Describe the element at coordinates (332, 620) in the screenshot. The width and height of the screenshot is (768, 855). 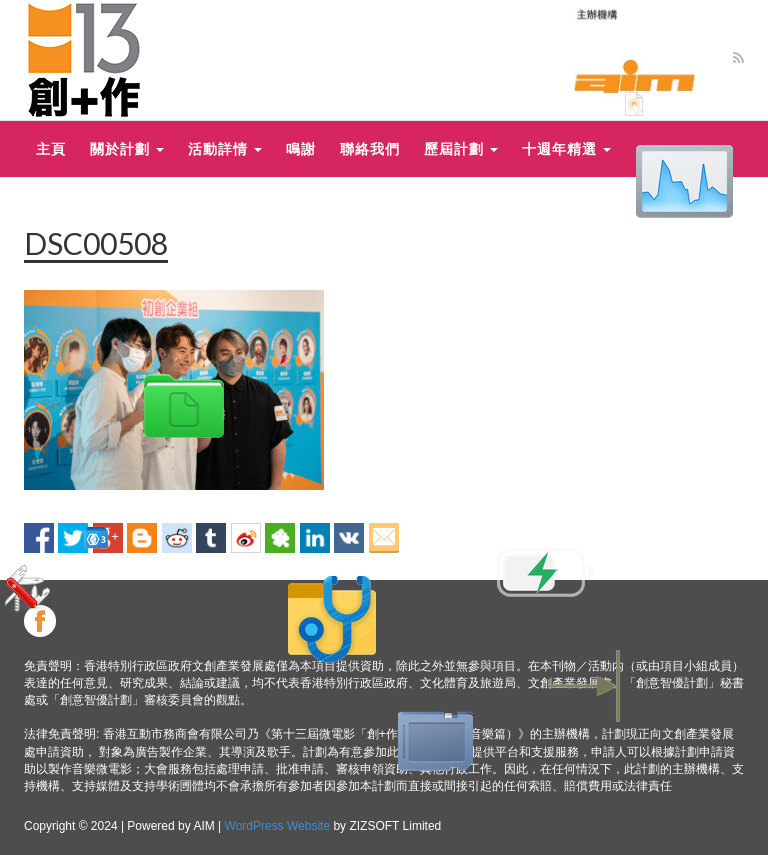
I see `access system recovery tools and files` at that location.